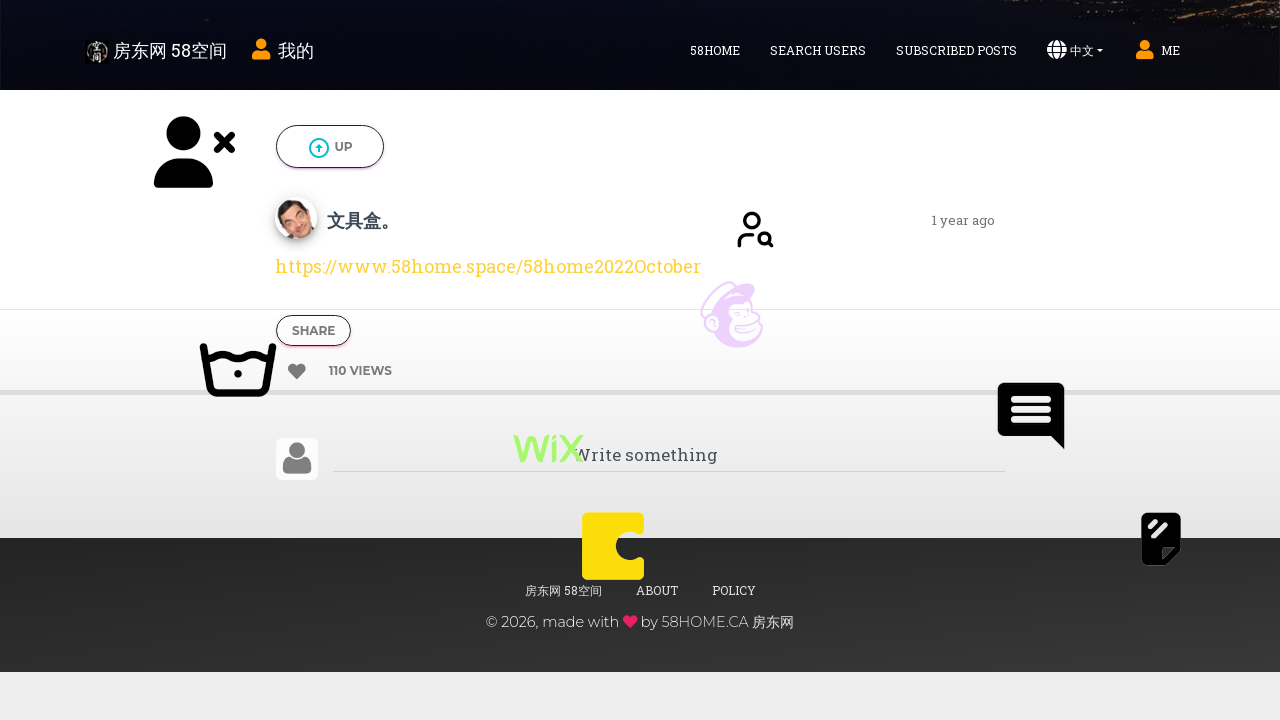  What do you see at coordinates (1031, 416) in the screenshot?
I see `add a comment to this item` at bounding box center [1031, 416].